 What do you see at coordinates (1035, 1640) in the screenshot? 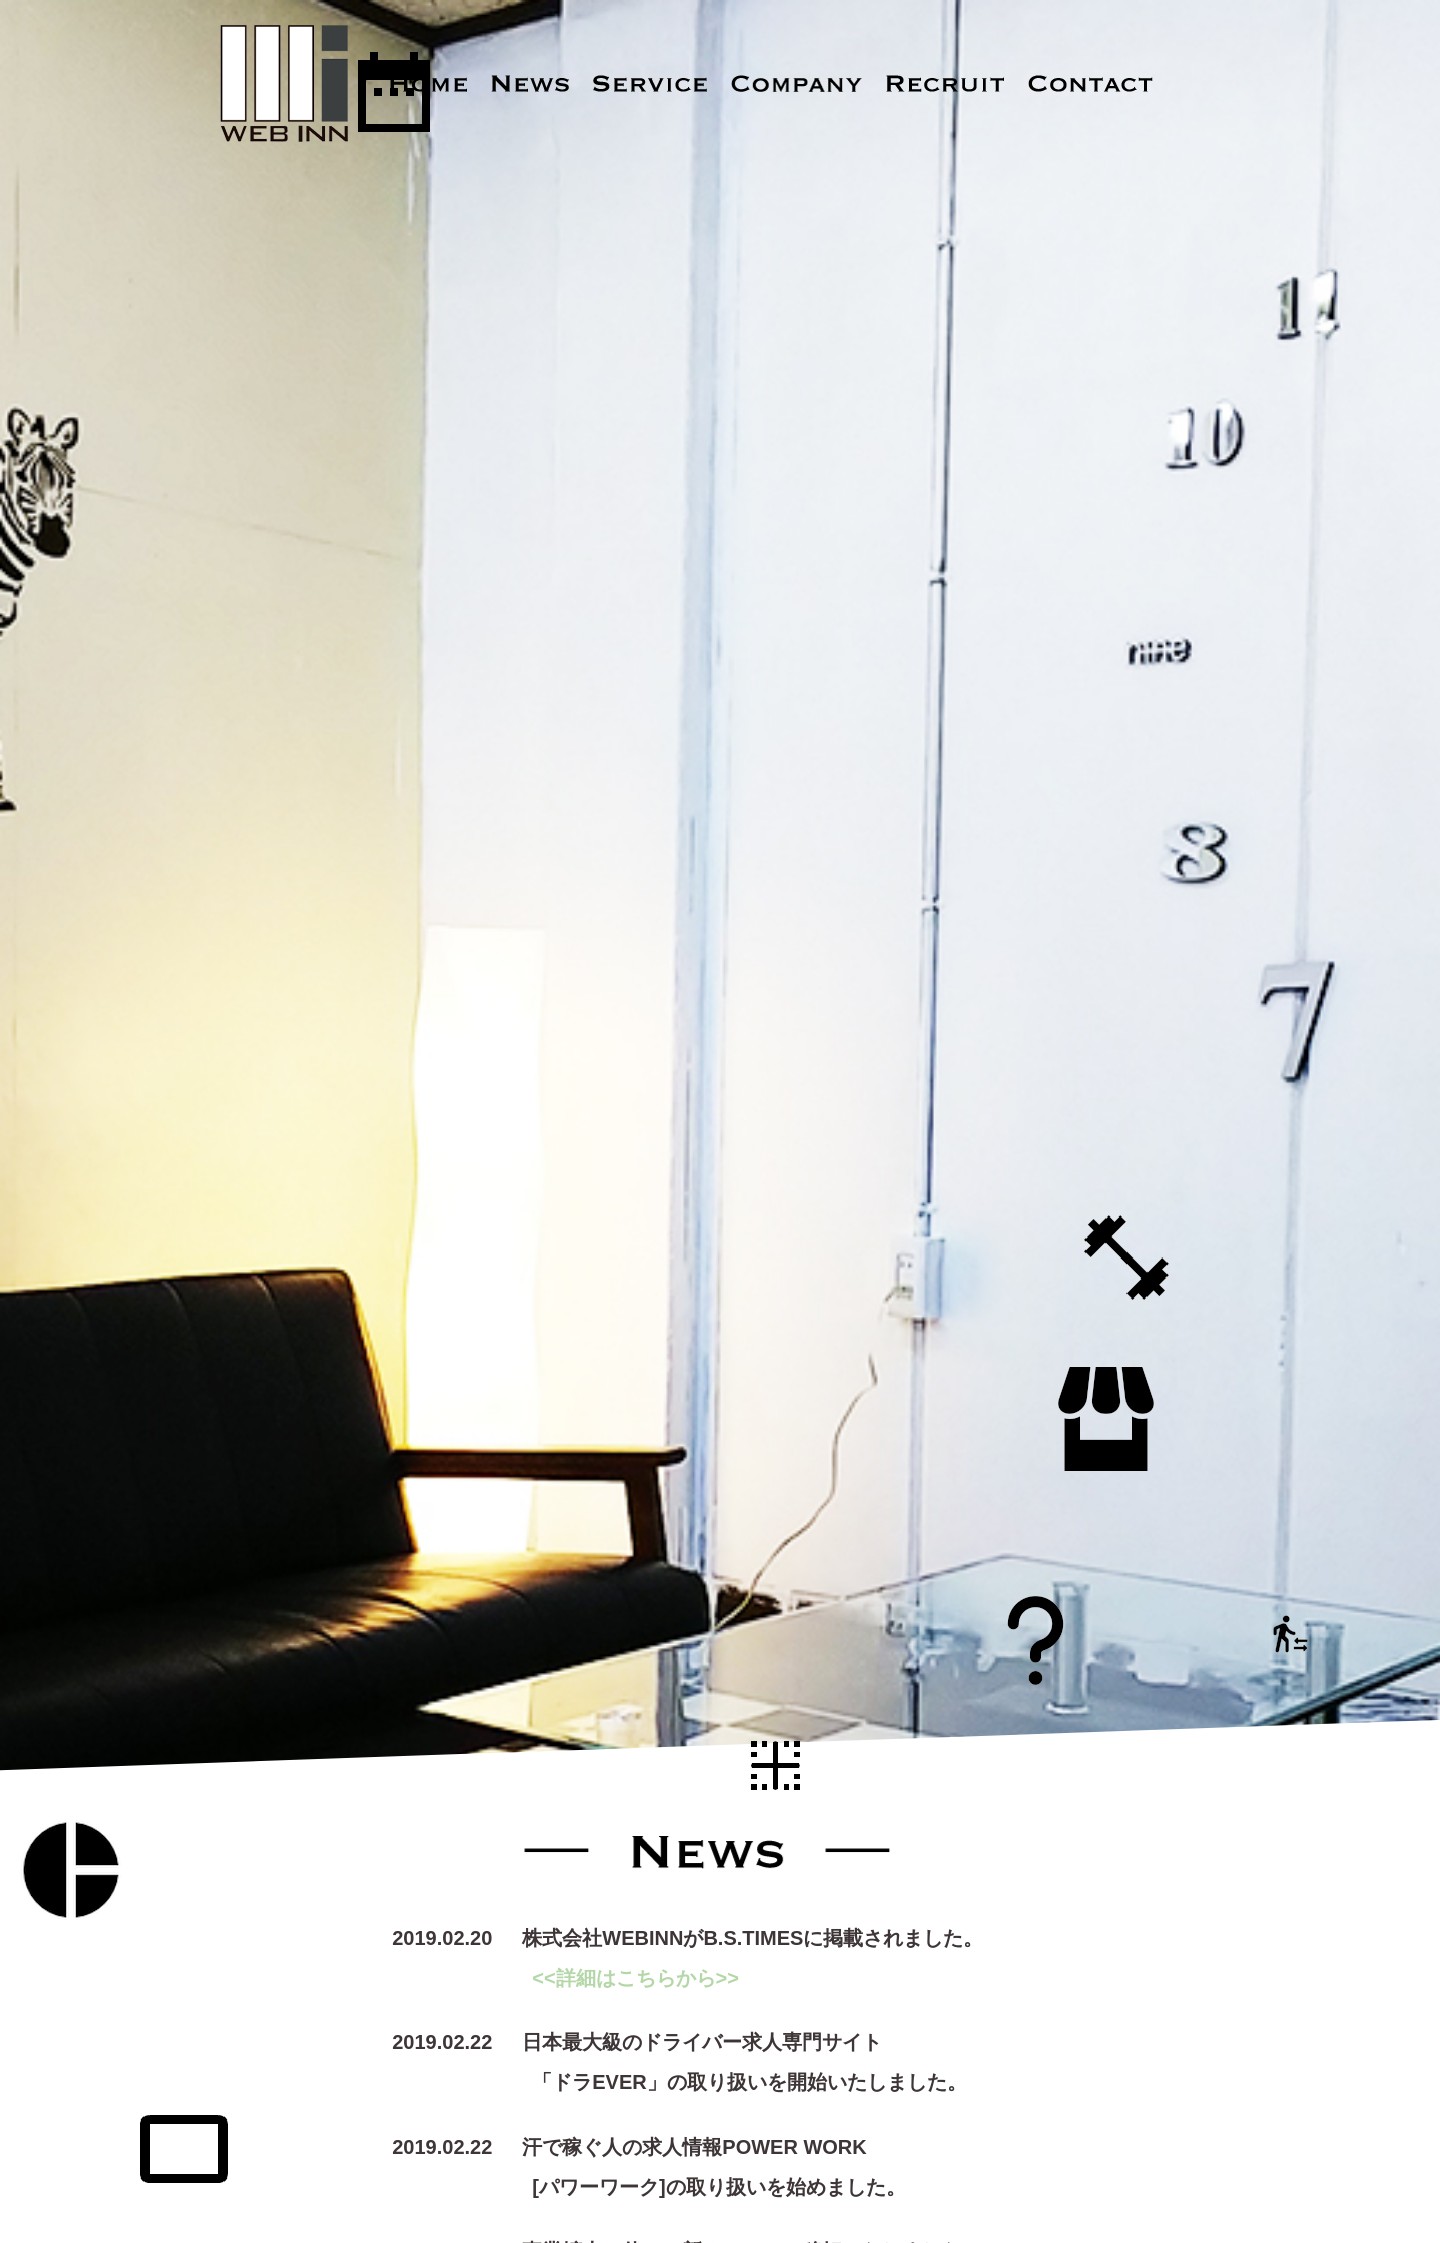
I see `access help or support` at bounding box center [1035, 1640].